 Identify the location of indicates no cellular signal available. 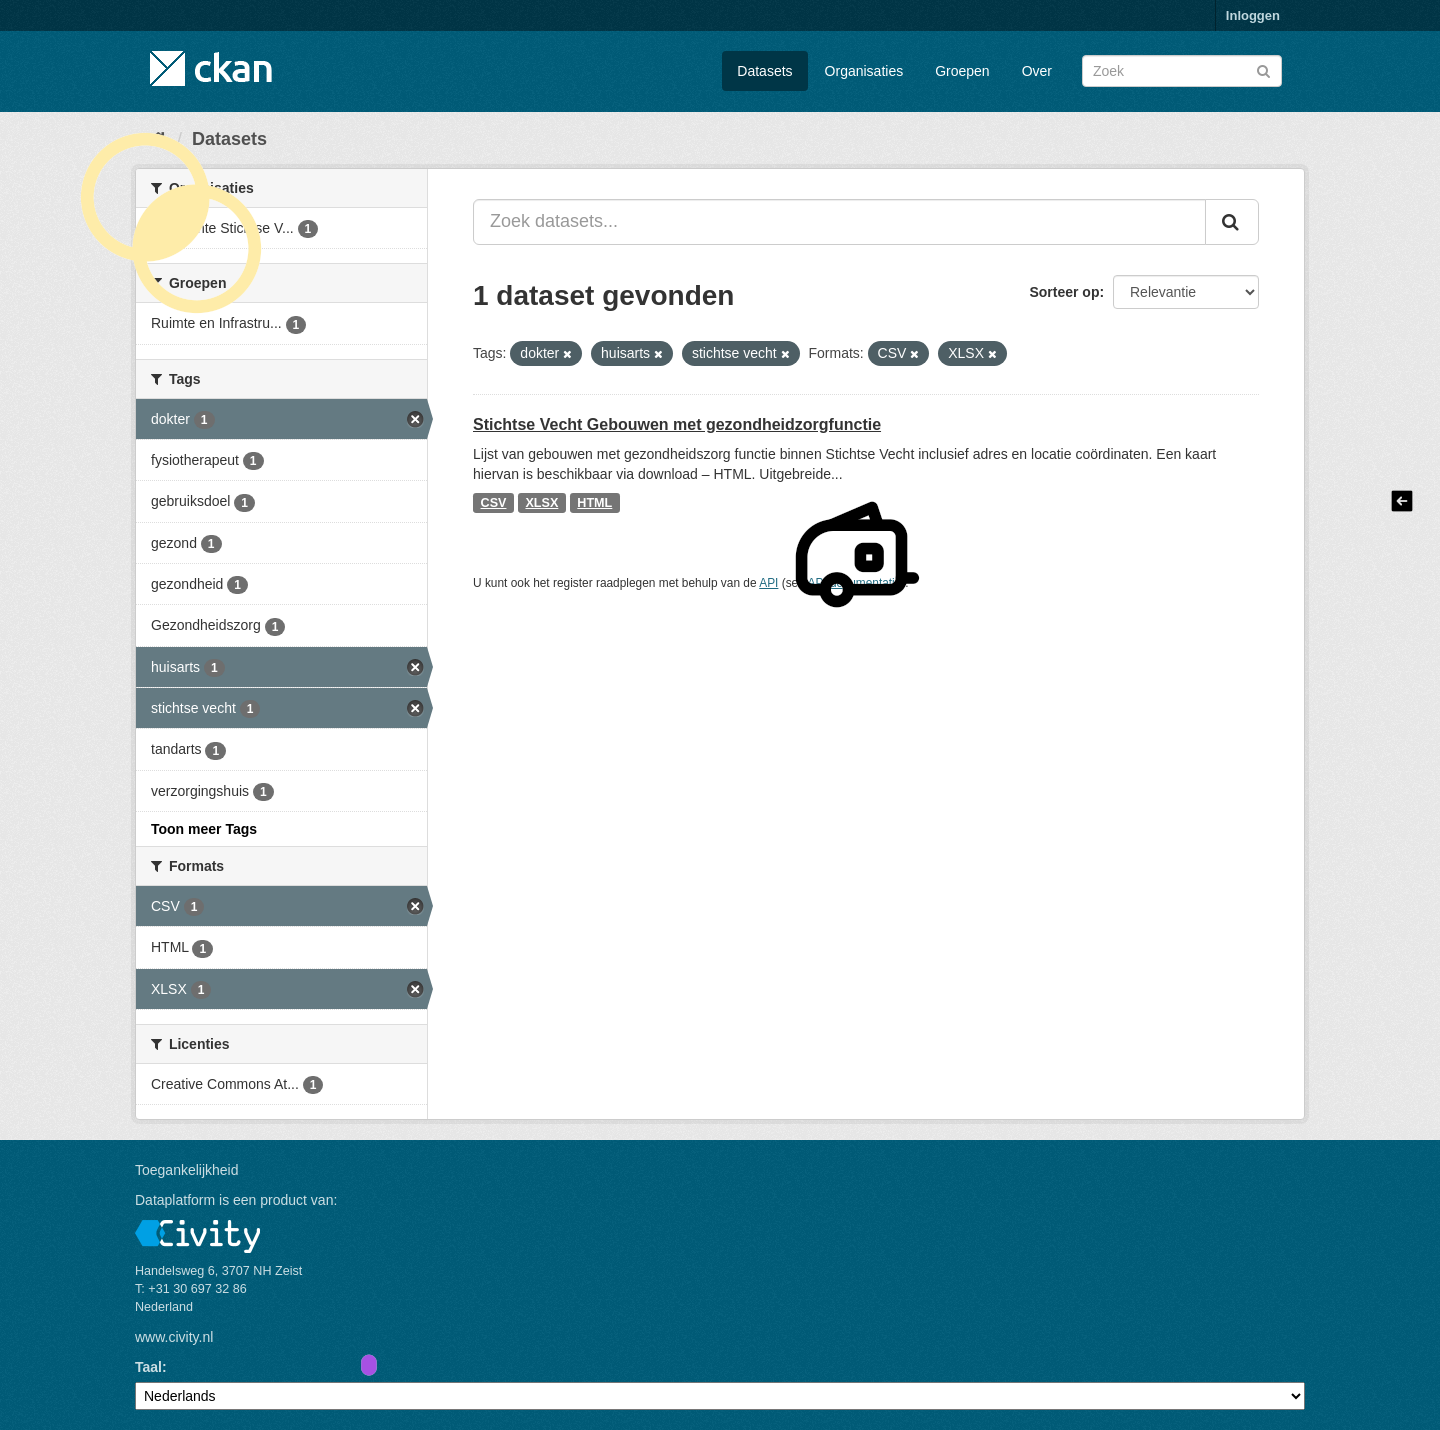
(426, 1321).